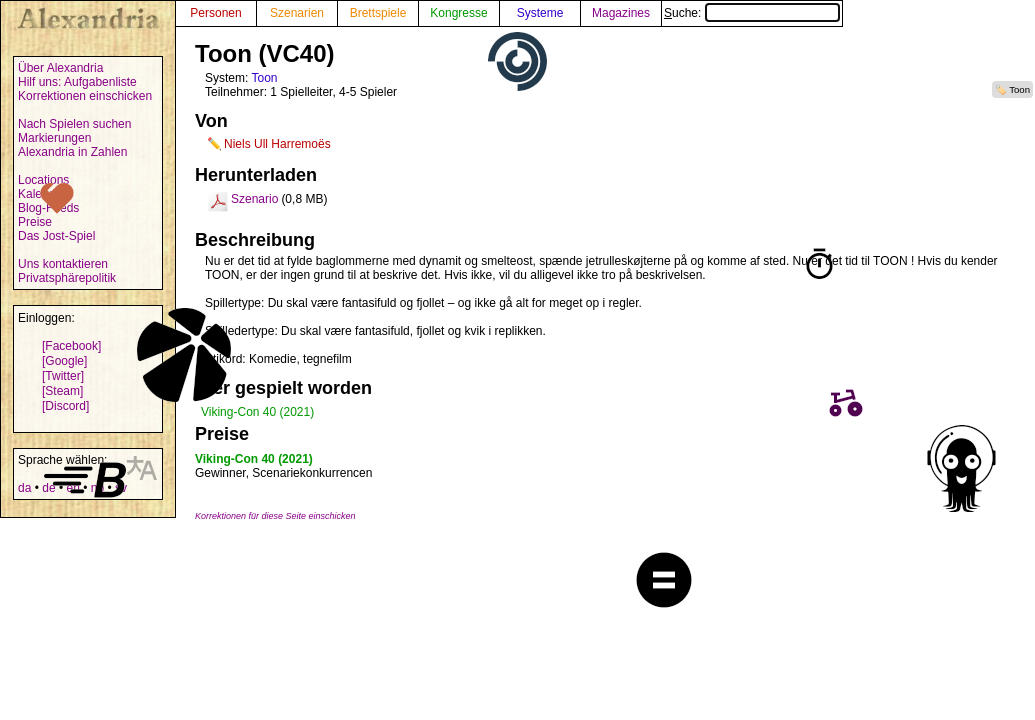 The width and height of the screenshot is (1035, 720). I want to click on BlazeMeter logo - performance testing platform, so click(85, 480).